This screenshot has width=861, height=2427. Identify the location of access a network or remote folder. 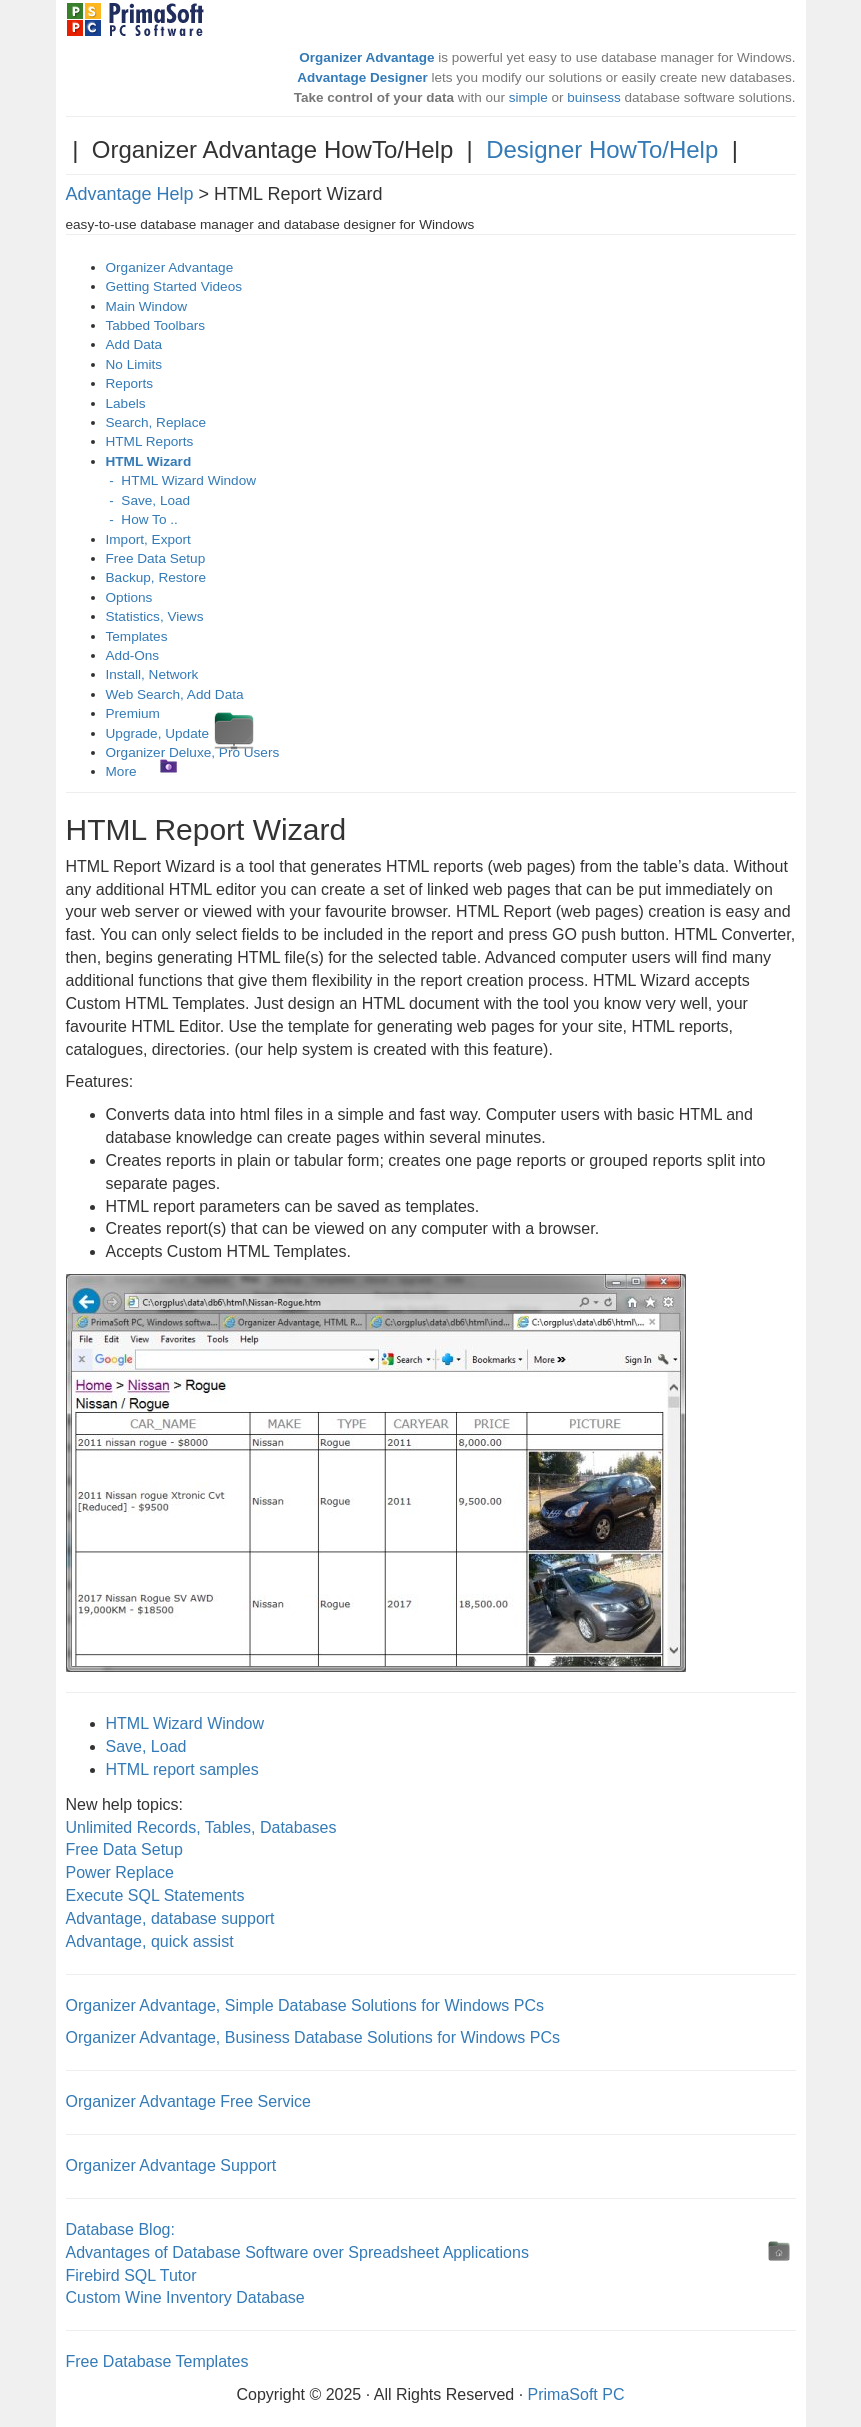
(234, 730).